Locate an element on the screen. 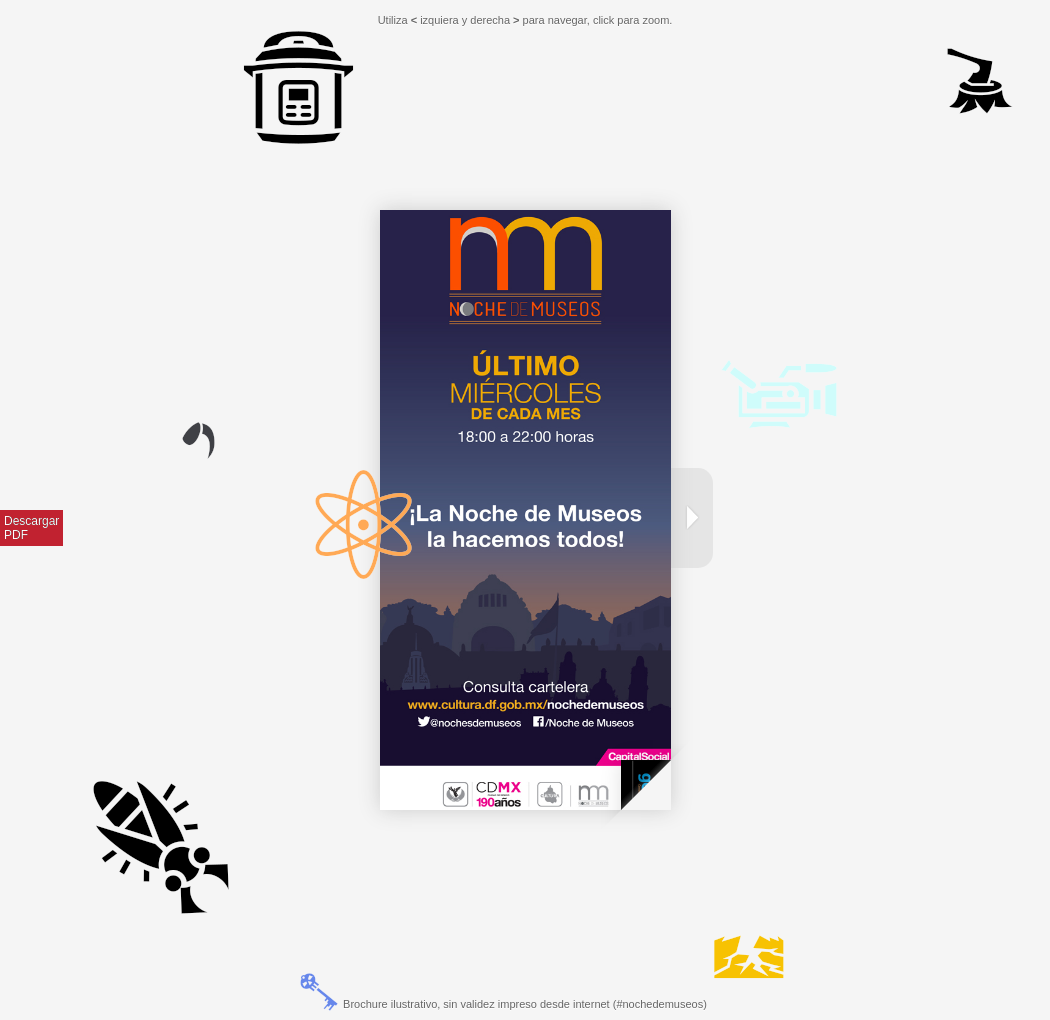 The image size is (1050, 1020). trigger an earthquake or ground attack ability is located at coordinates (748, 943).